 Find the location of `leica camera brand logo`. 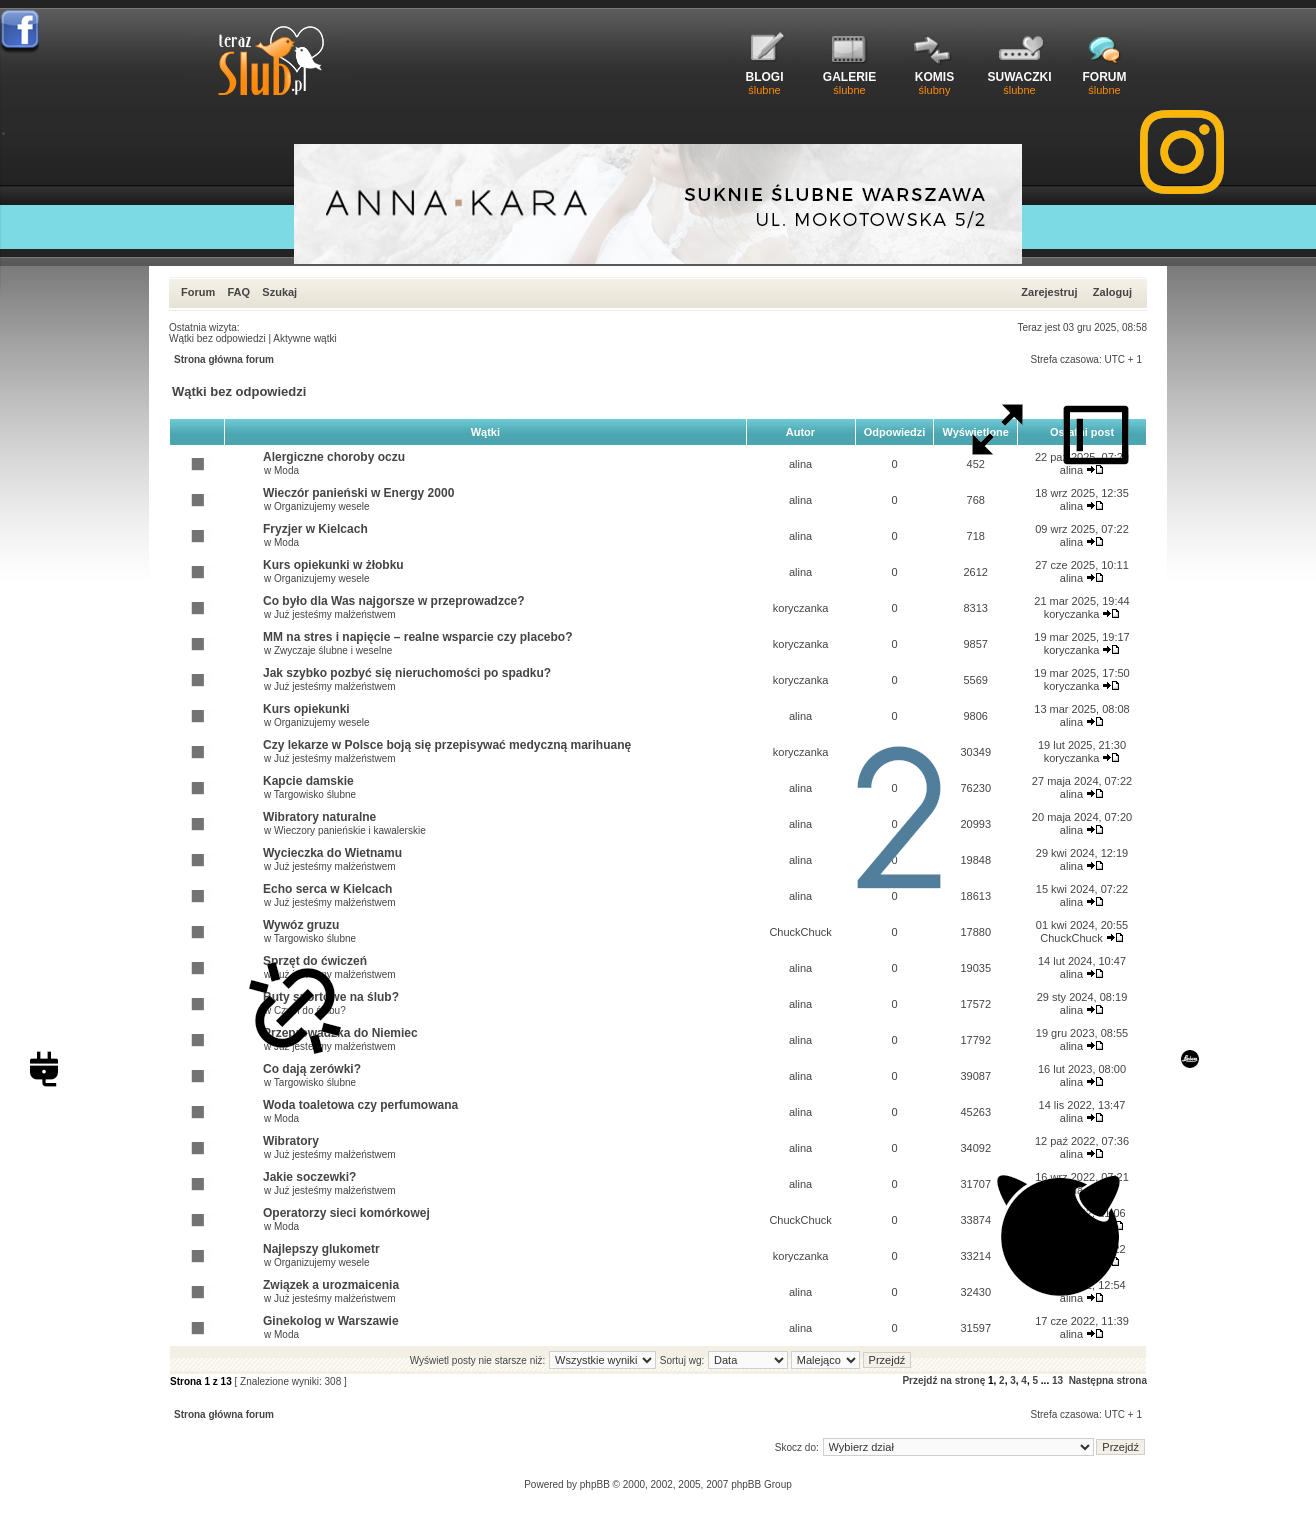

leica camera brand logo is located at coordinates (1190, 1059).